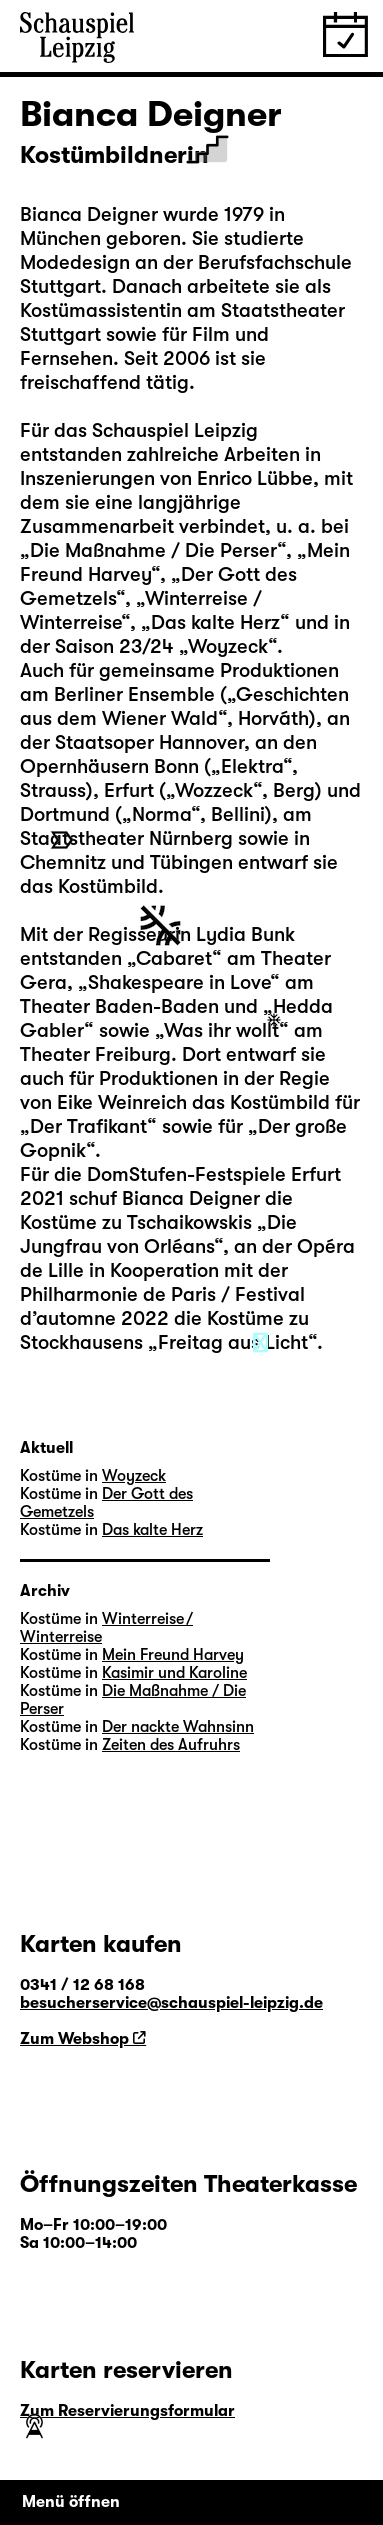 Image resolution: width=383 pixels, height=2525 pixels. I want to click on mark a message or item as important, so click(62, 840).